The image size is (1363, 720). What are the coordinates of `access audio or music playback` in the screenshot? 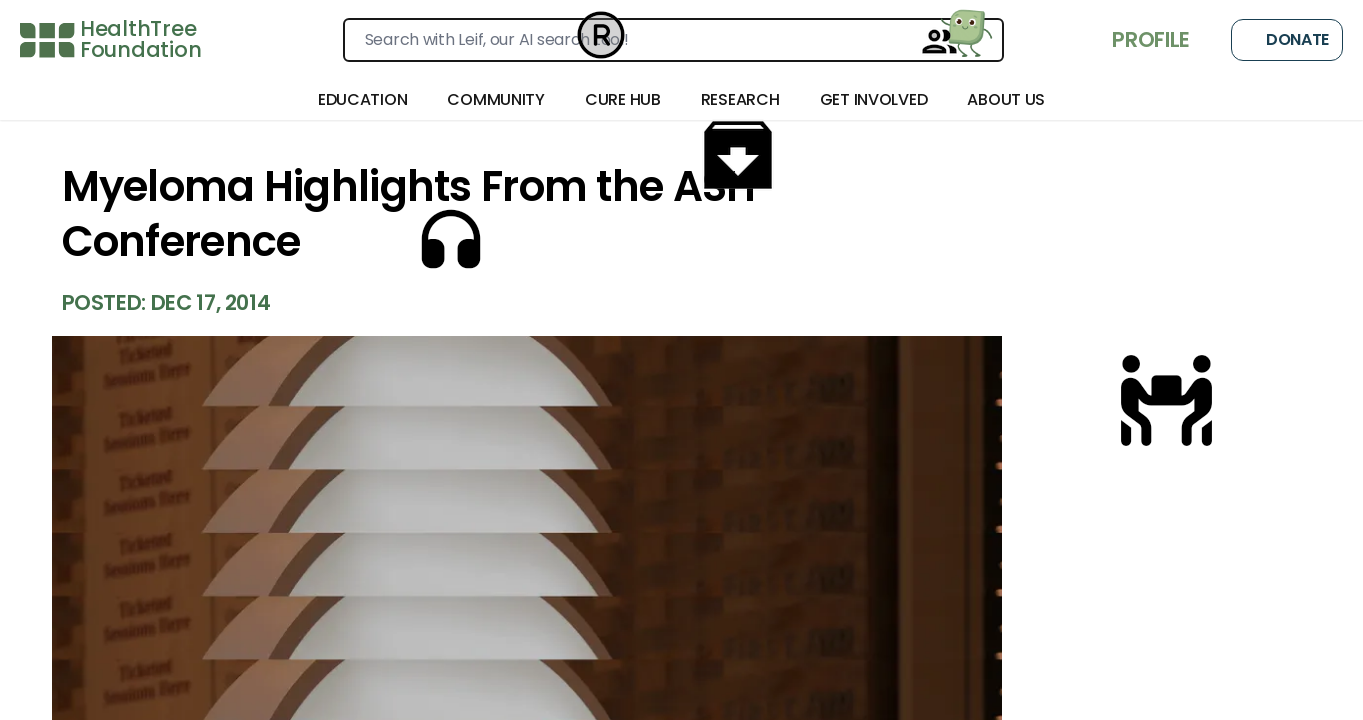 It's located at (451, 239).